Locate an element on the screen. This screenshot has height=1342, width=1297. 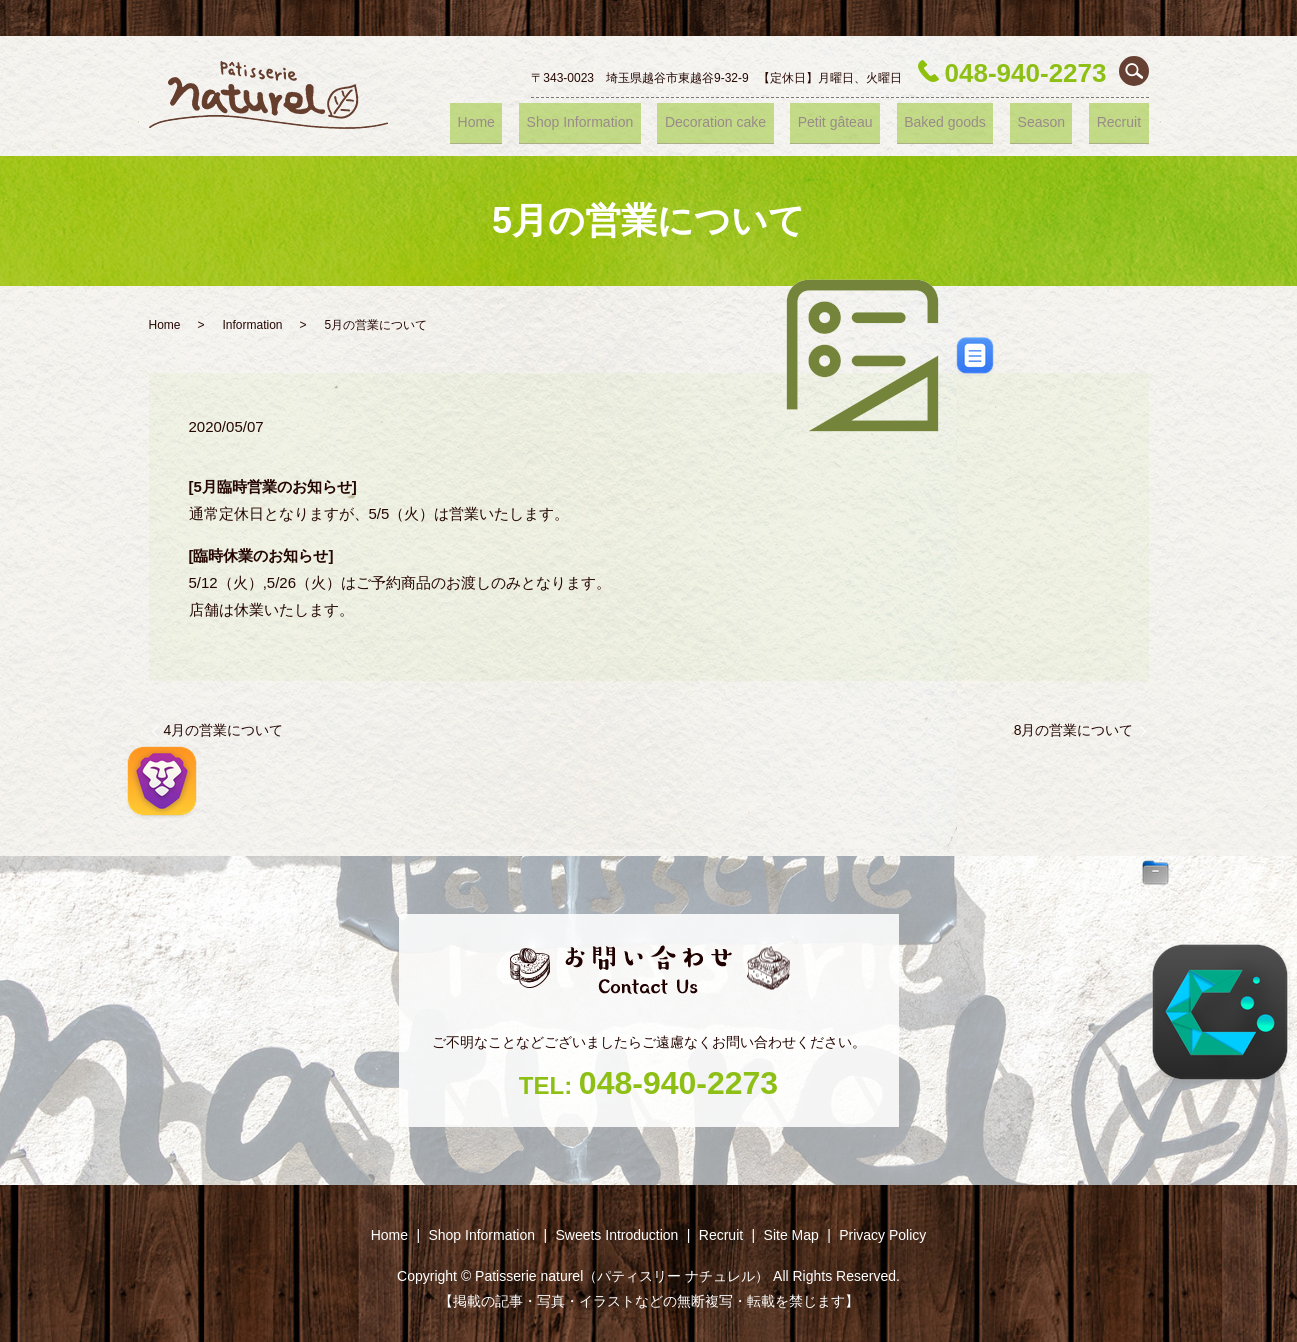
launch brave nightly browser is located at coordinates (162, 781).